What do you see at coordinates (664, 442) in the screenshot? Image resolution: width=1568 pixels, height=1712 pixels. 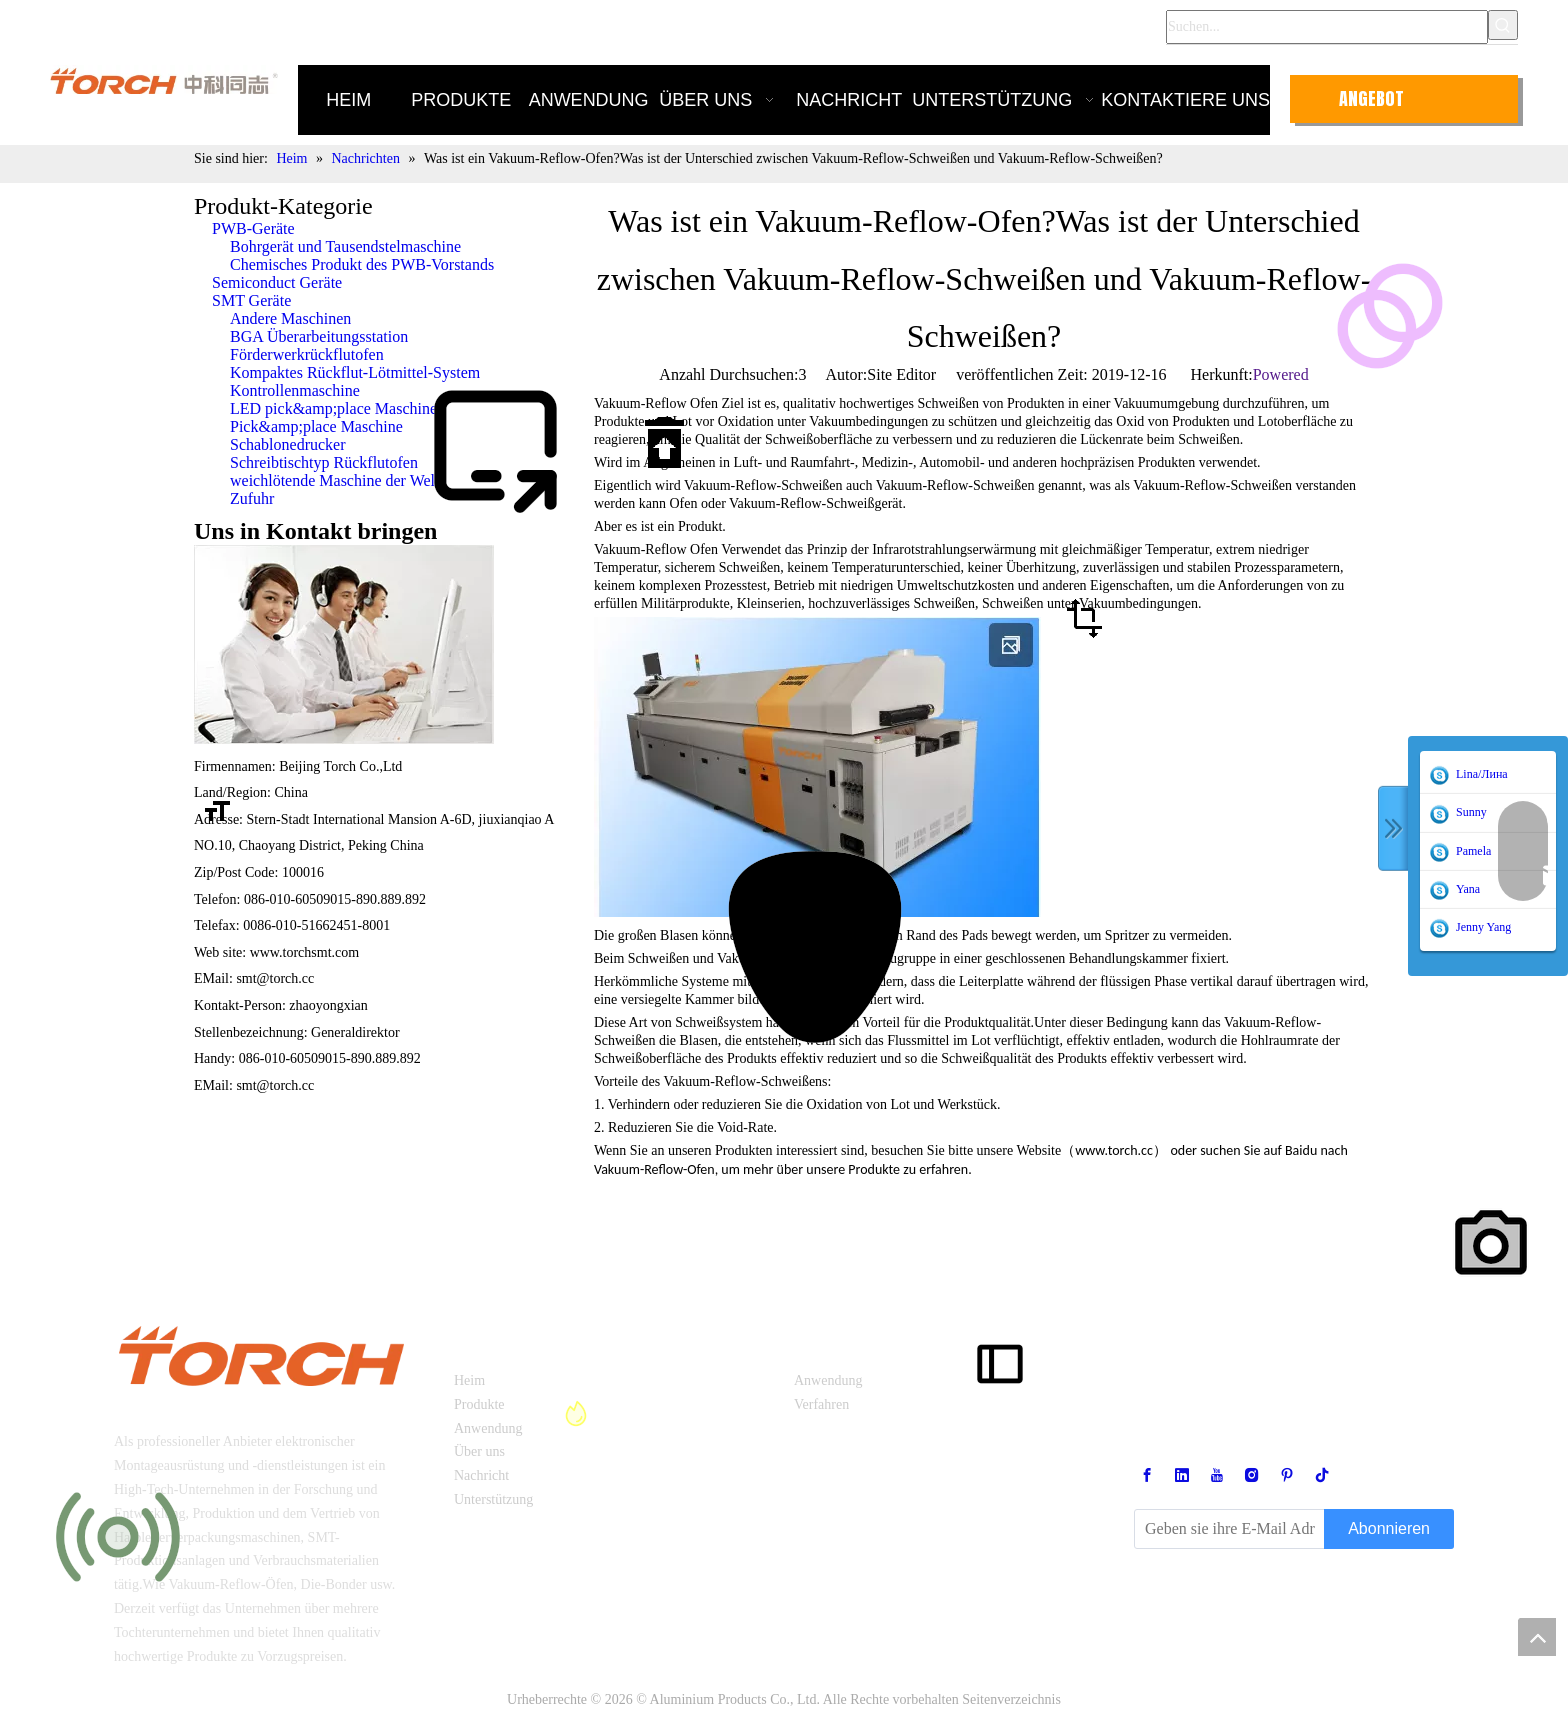 I see `restore a deleted item from trash` at bounding box center [664, 442].